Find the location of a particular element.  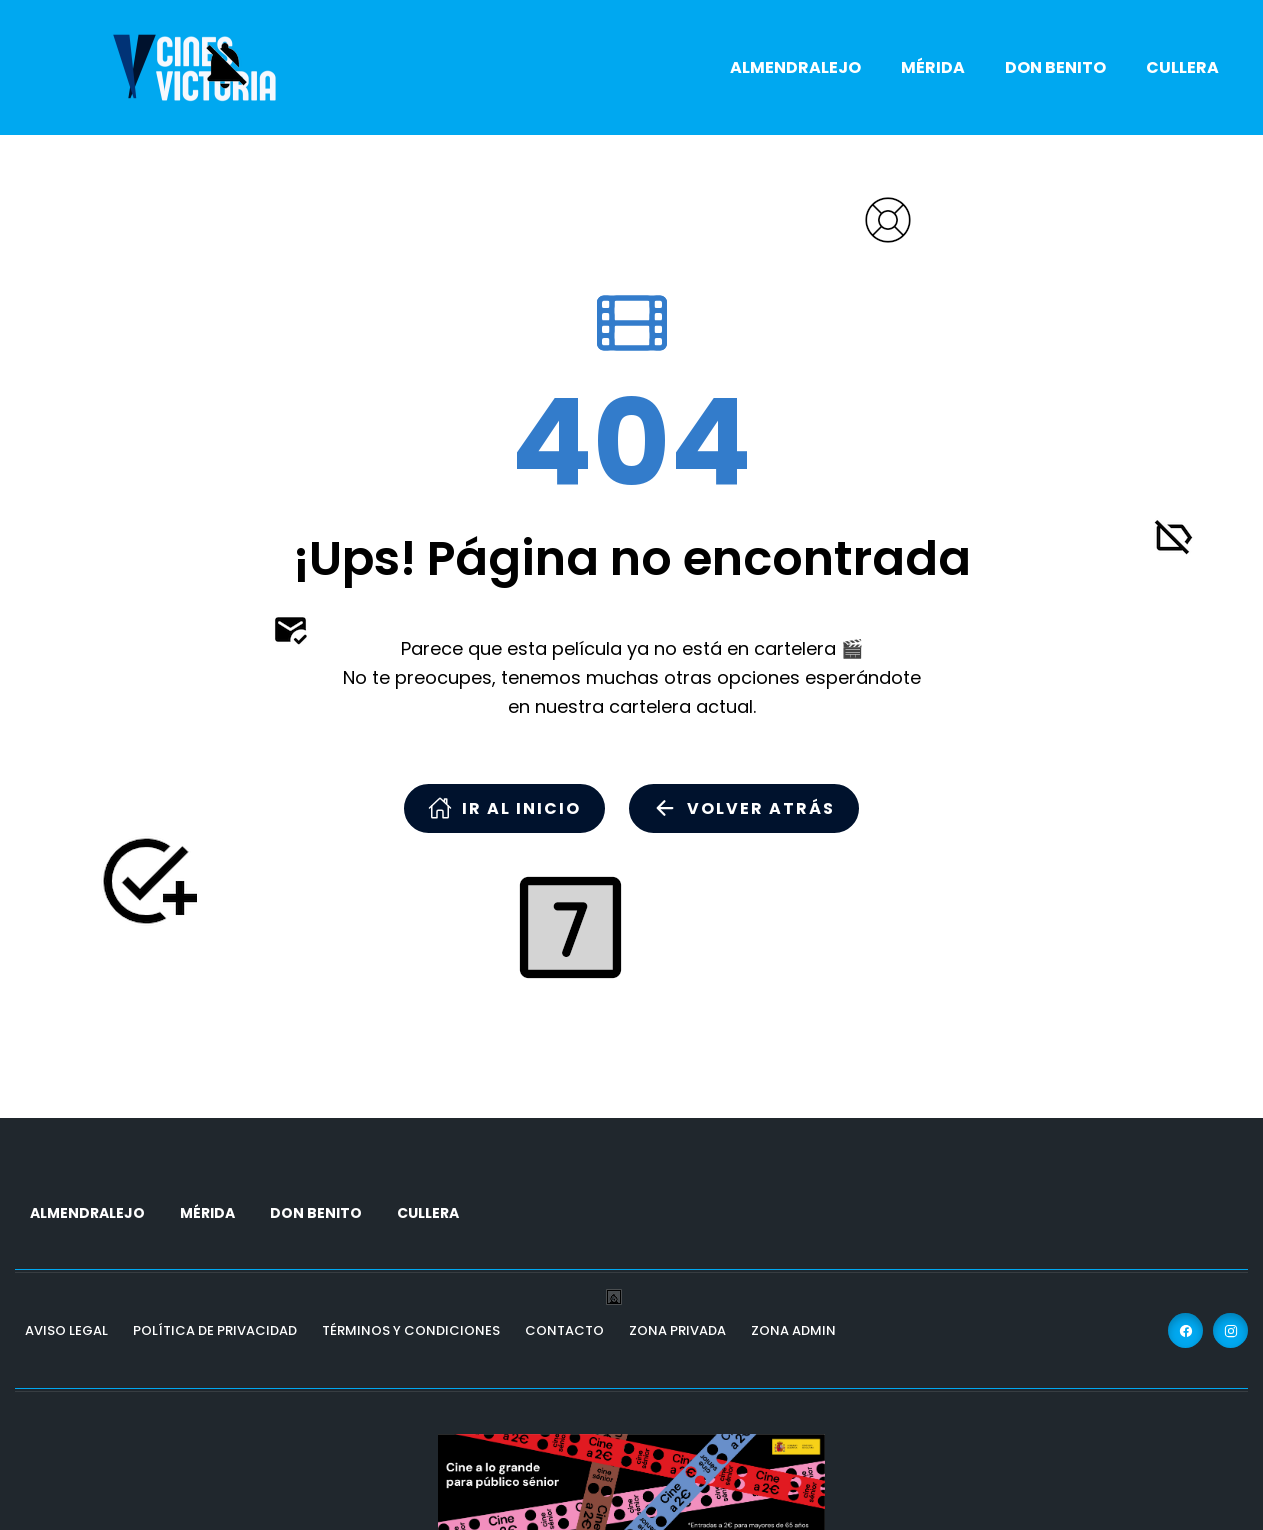

access help or support is located at coordinates (888, 220).